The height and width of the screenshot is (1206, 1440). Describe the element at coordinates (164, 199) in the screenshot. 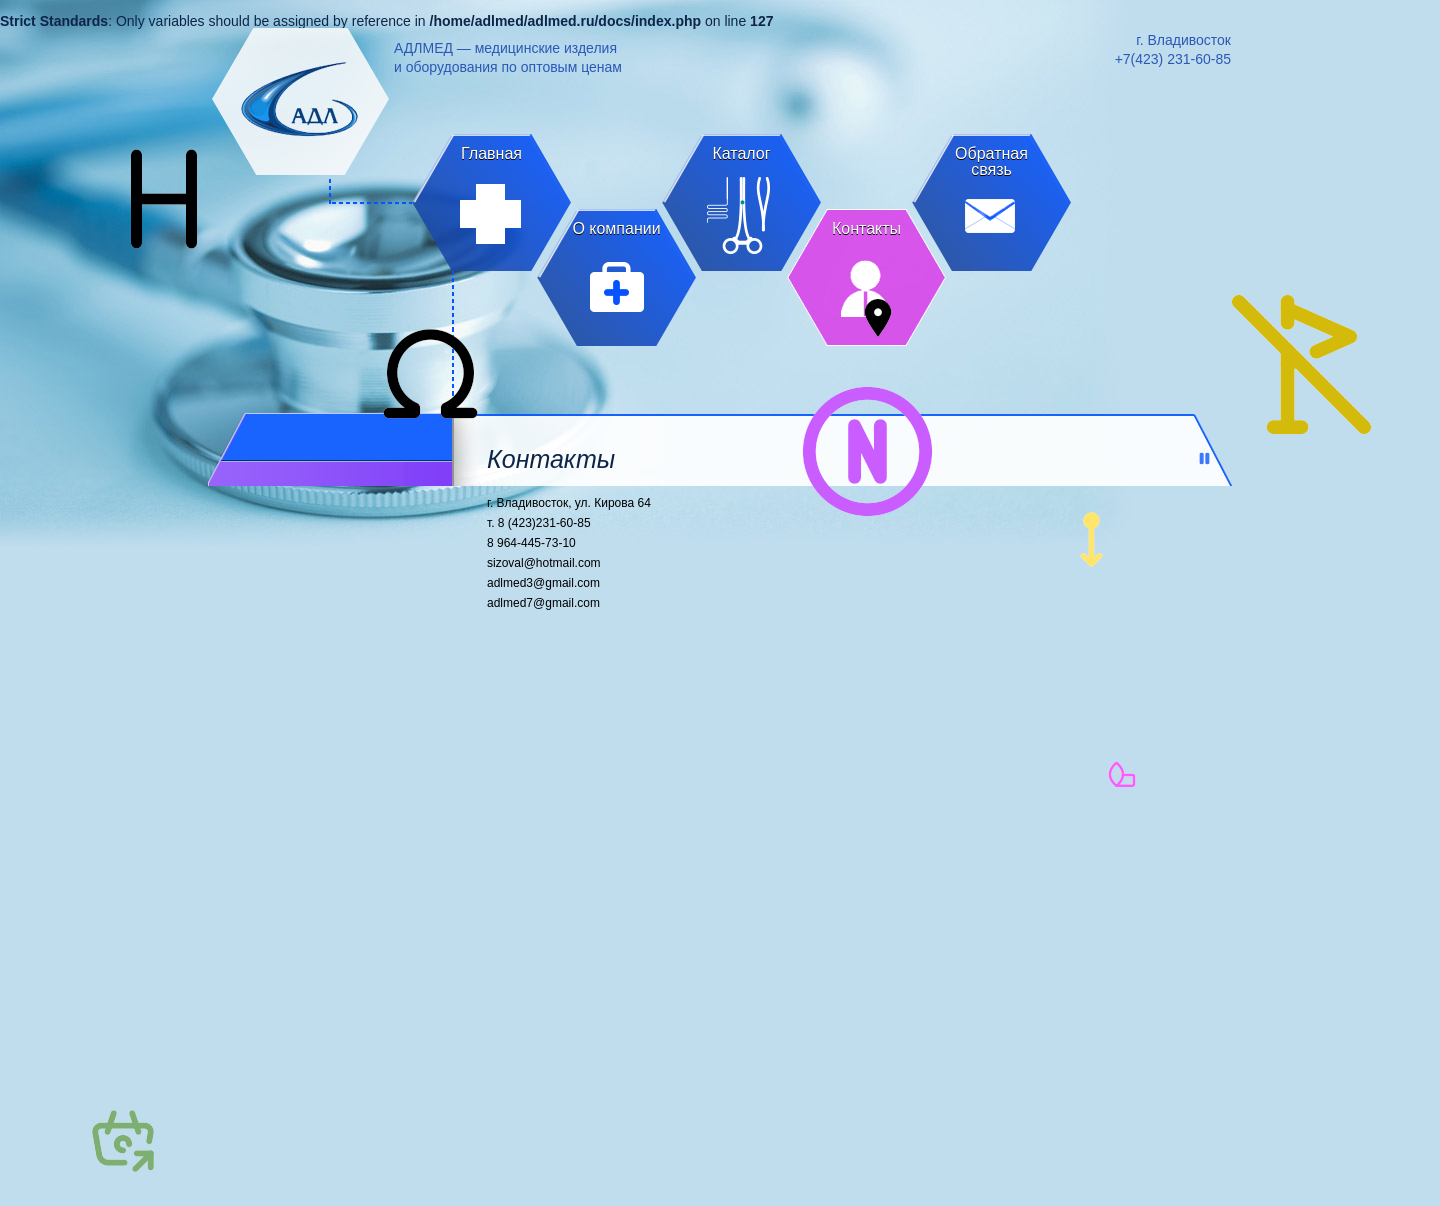

I see `indicates a heading or header element` at that location.